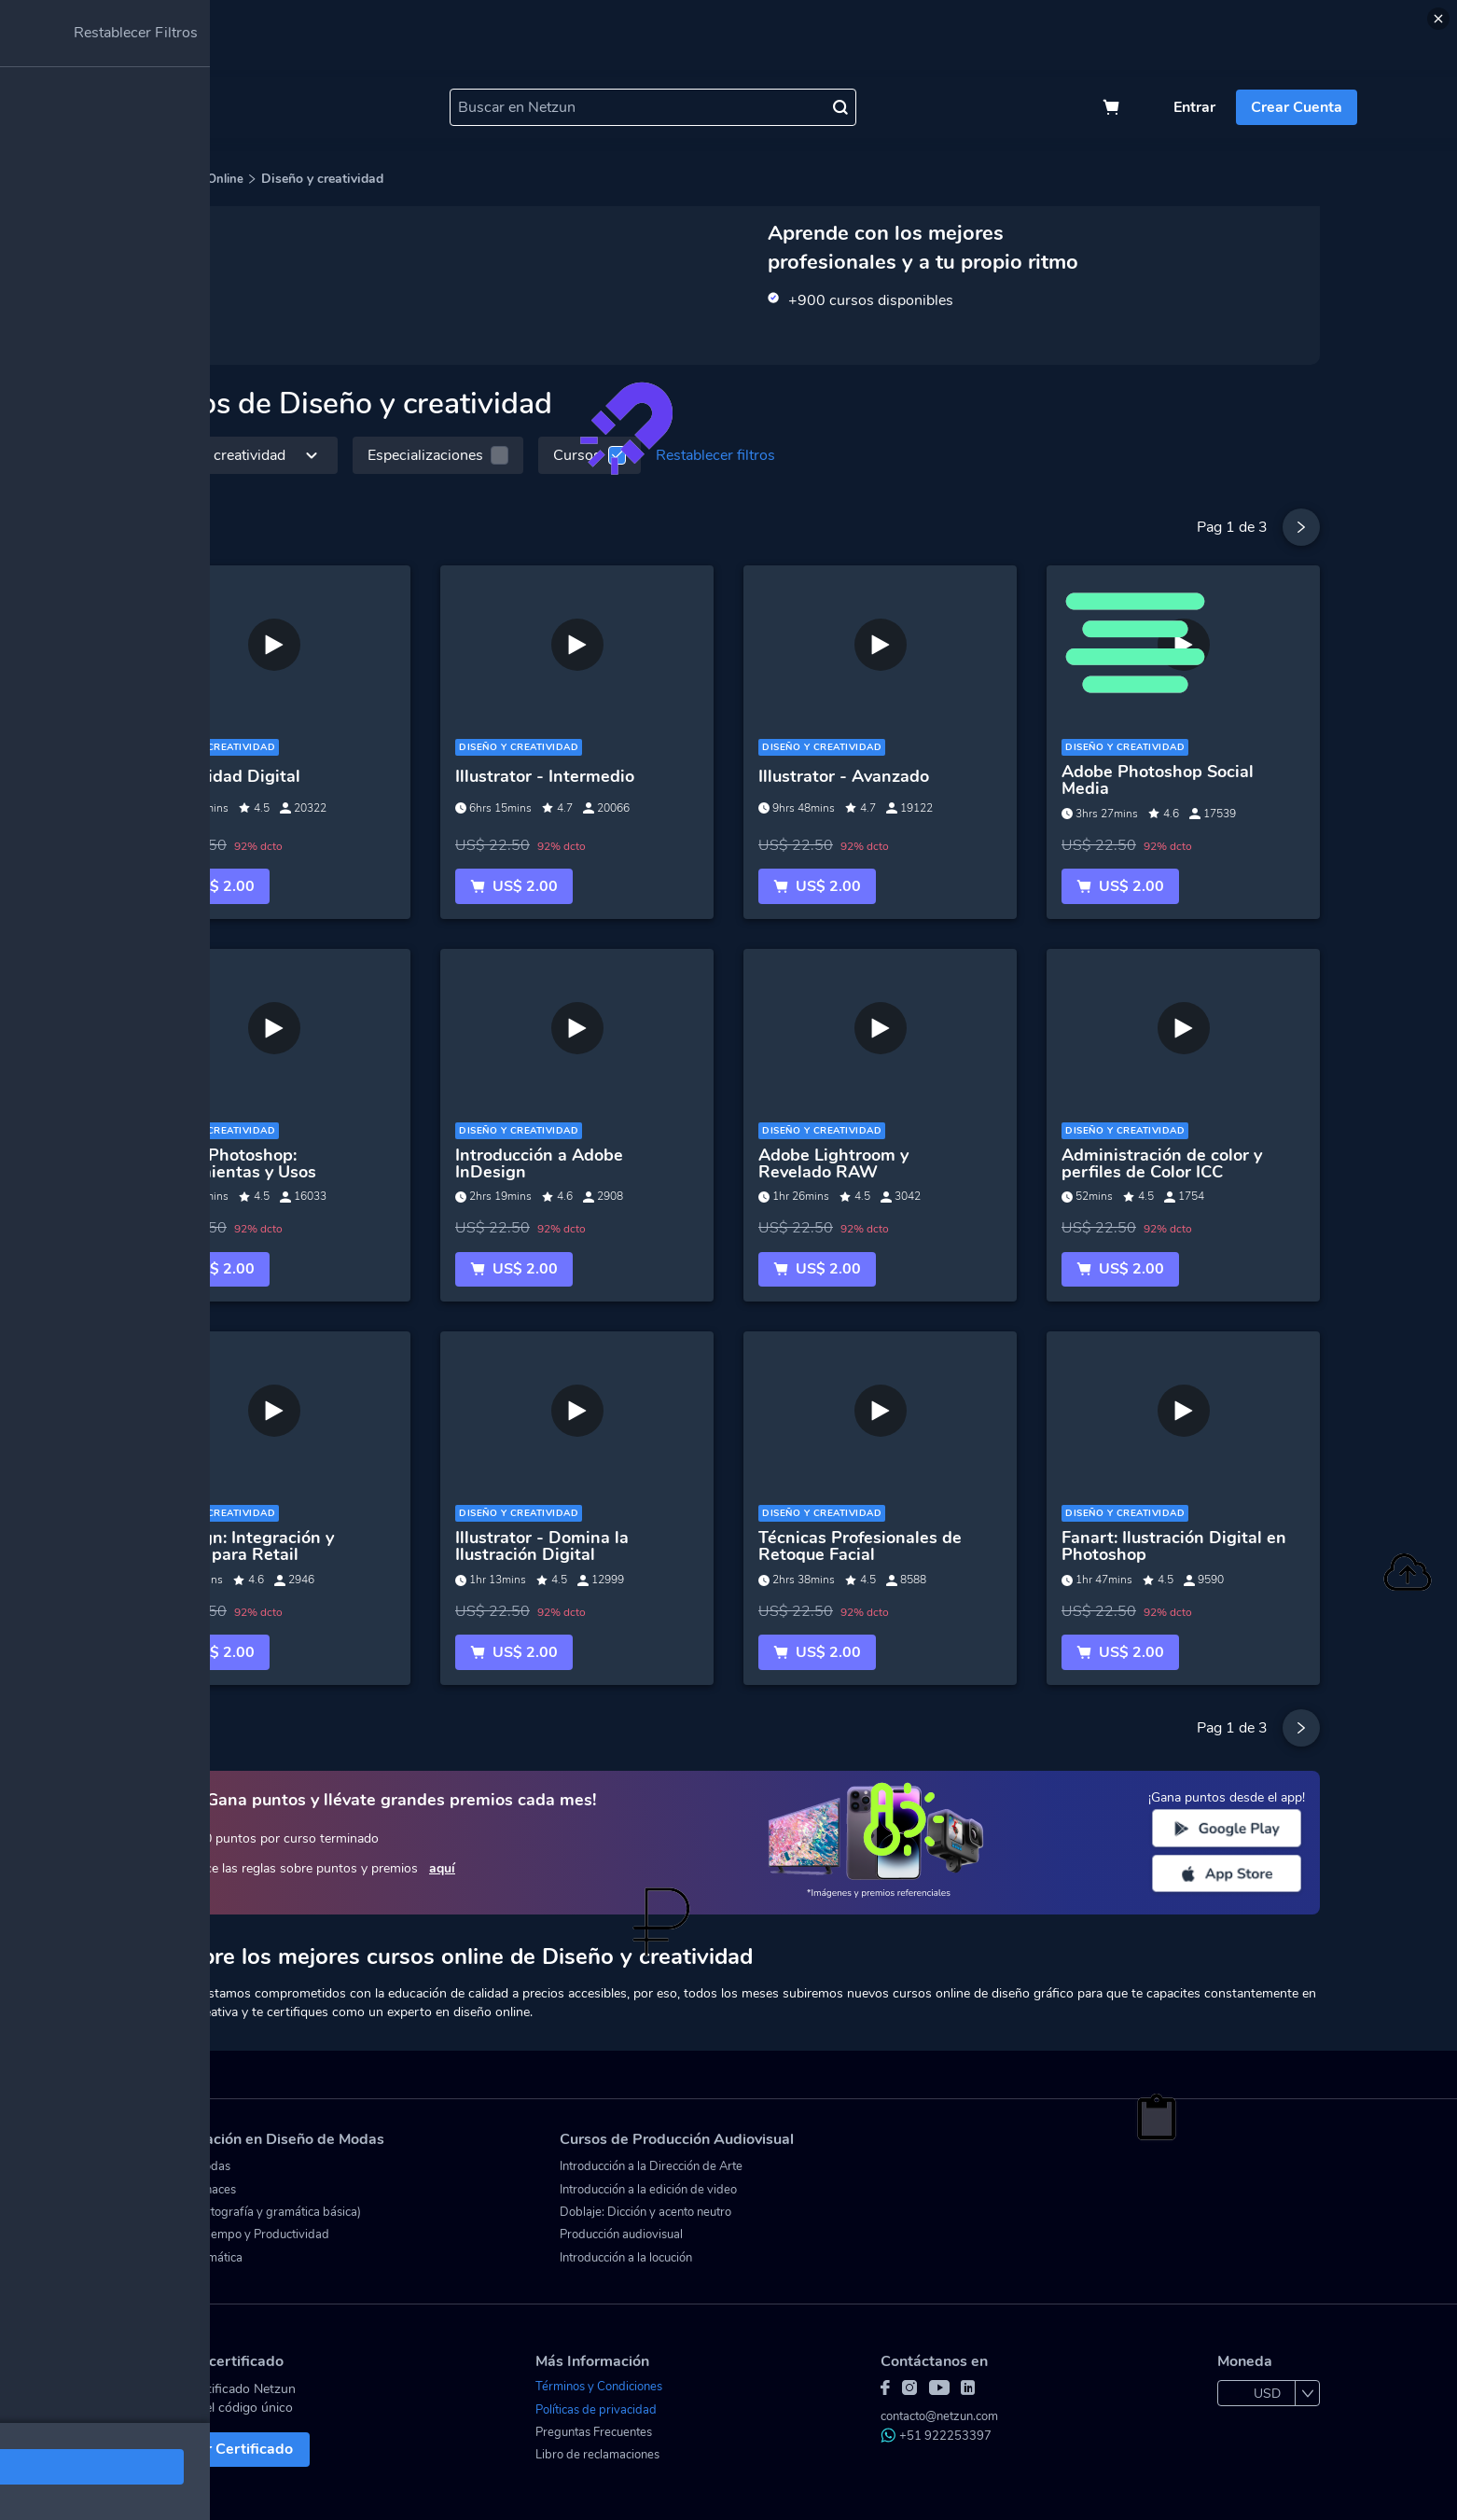  What do you see at coordinates (1135, 646) in the screenshot?
I see `center align text` at bounding box center [1135, 646].